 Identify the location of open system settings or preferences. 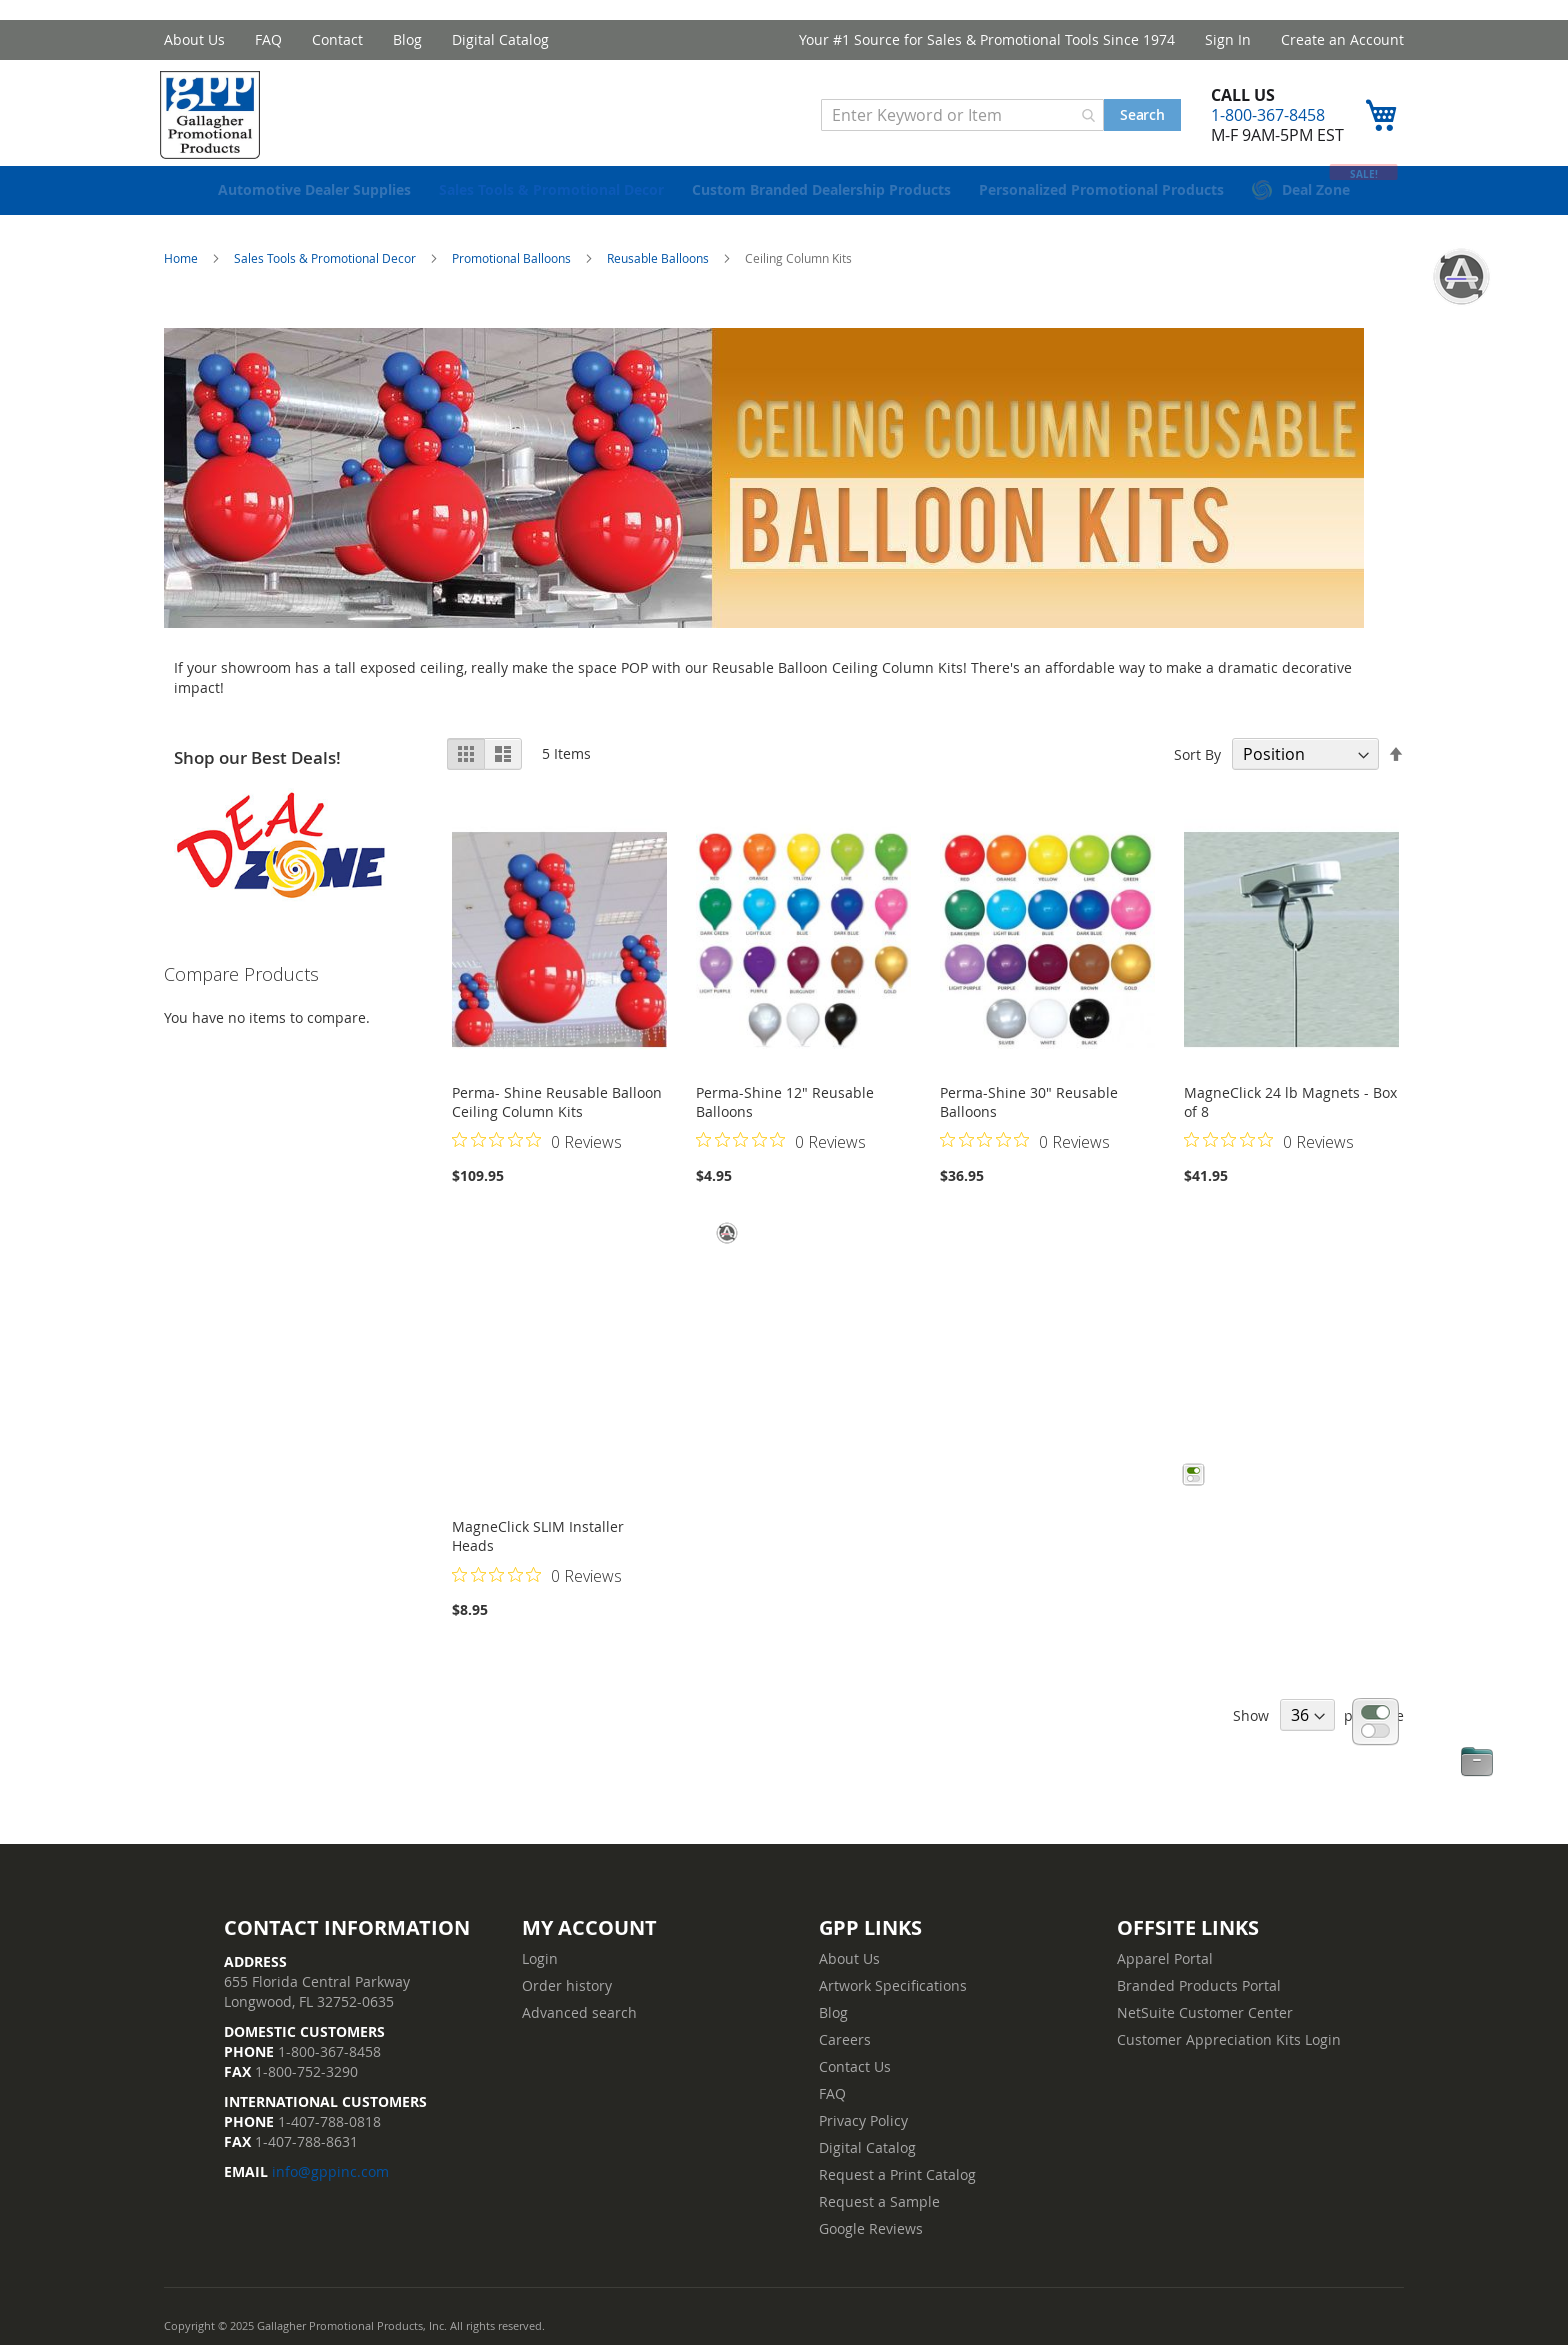
(1375, 1721).